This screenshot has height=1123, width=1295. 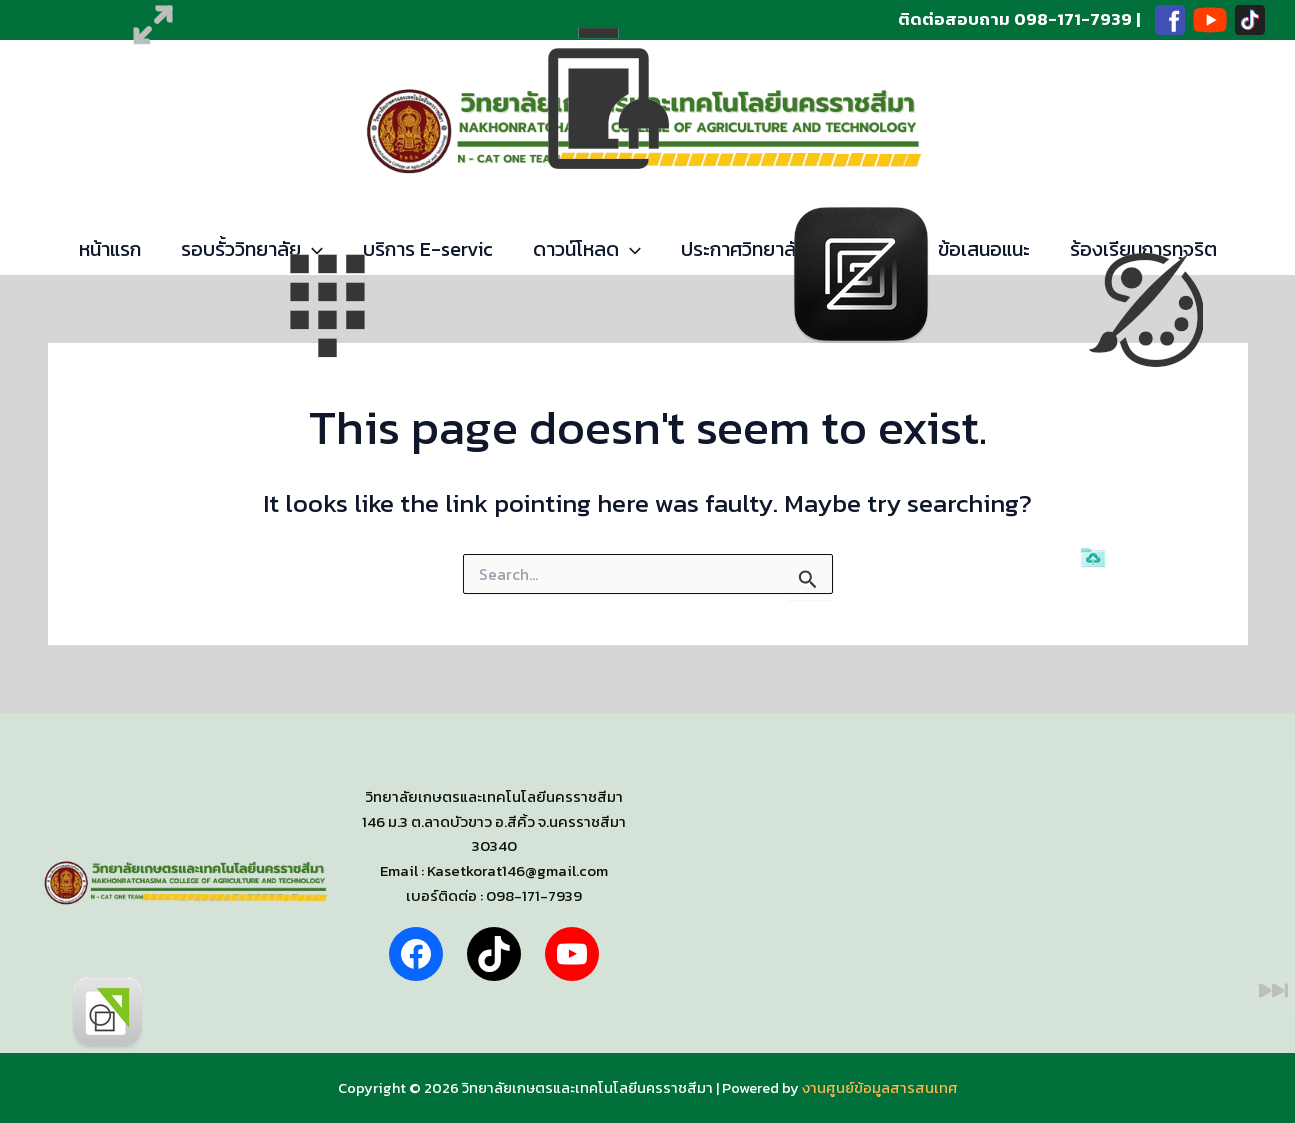 What do you see at coordinates (861, 274) in the screenshot?
I see `open zed code editor` at bounding box center [861, 274].